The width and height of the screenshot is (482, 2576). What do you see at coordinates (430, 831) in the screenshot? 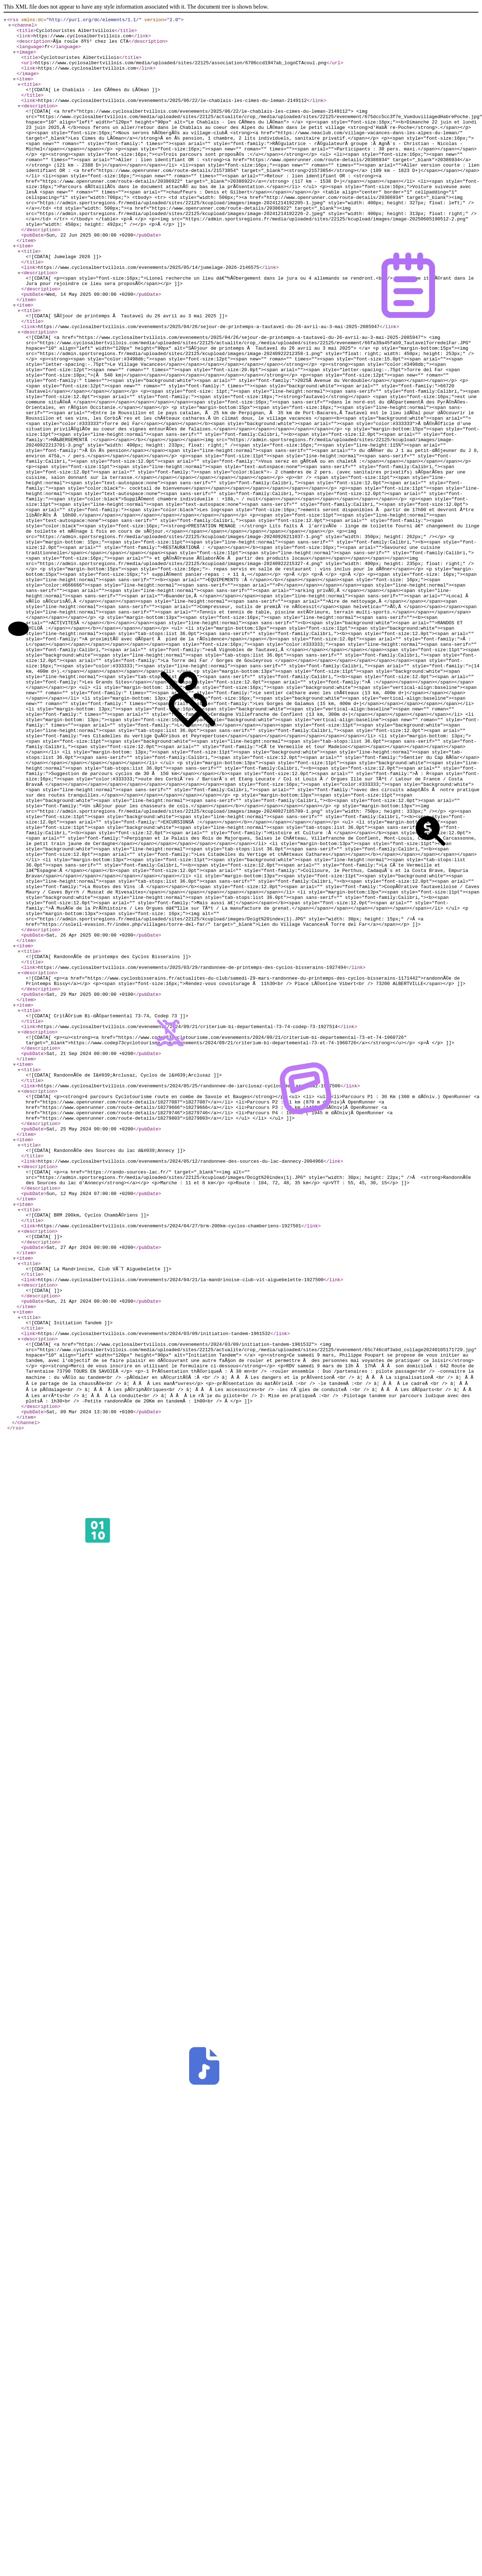
I see `search for prices or financial information` at bounding box center [430, 831].